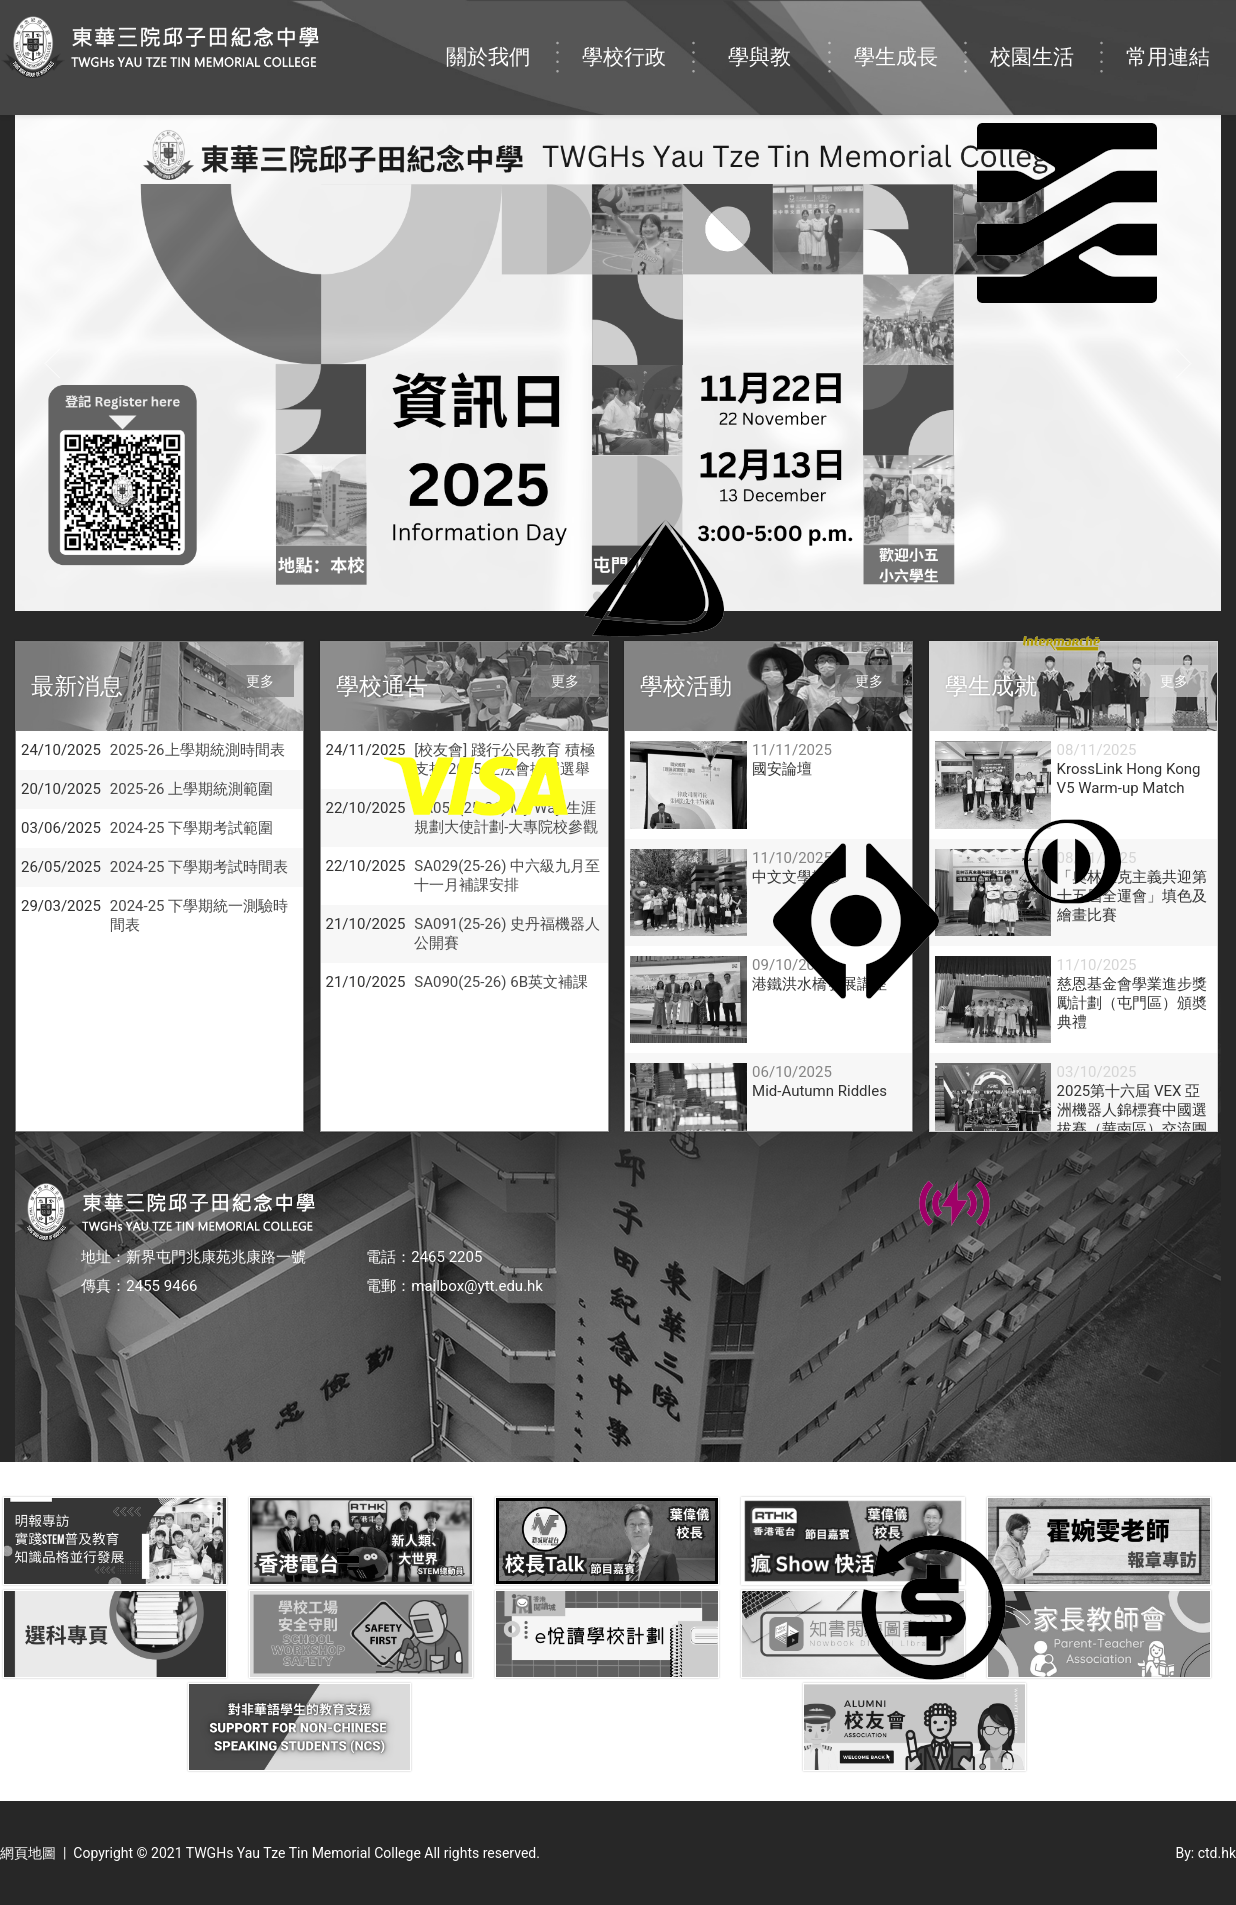 This screenshot has height=1905, width=1236. I want to click on intermarché supermarket brand logo, so click(1061, 643).